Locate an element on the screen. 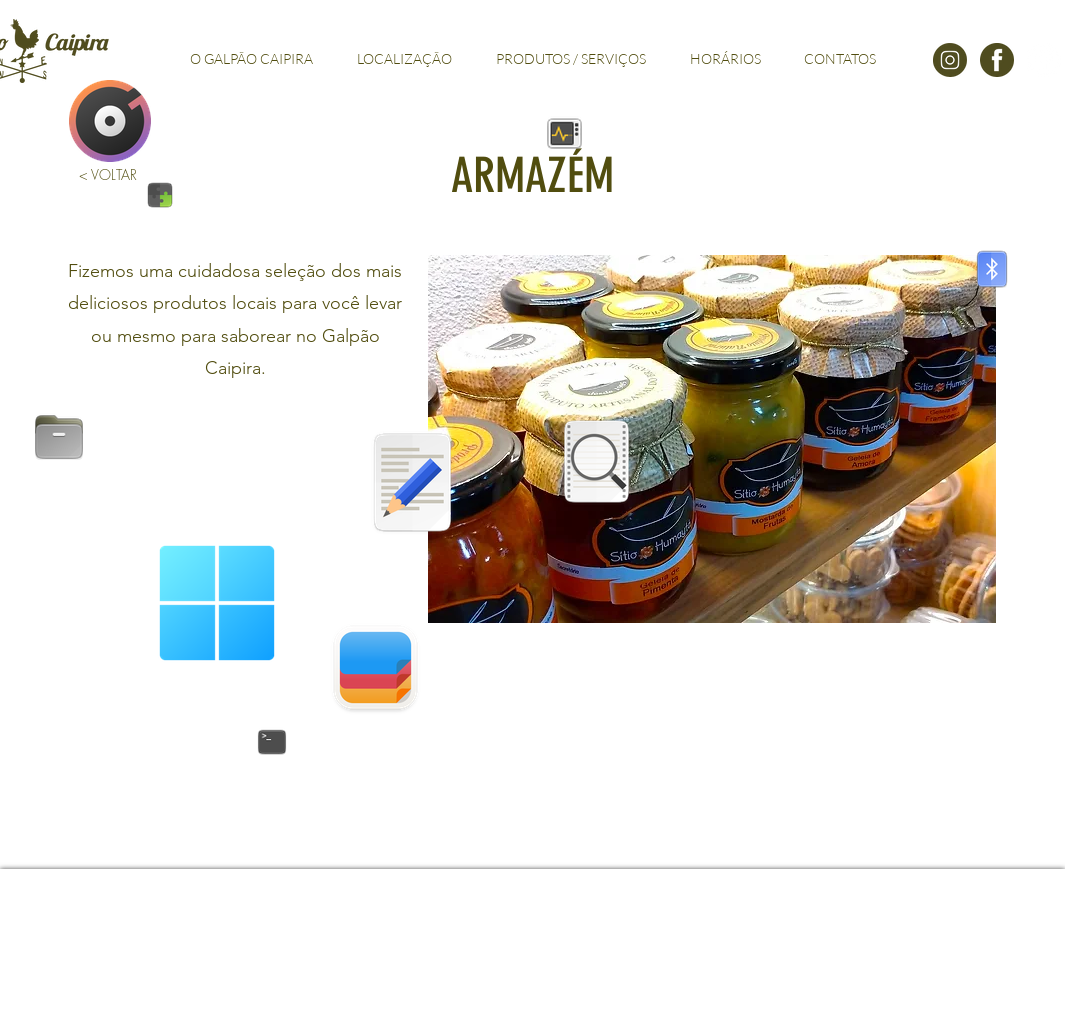 The width and height of the screenshot is (1065, 1026). open the nautilus file manager is located at coordinates (59, 437).